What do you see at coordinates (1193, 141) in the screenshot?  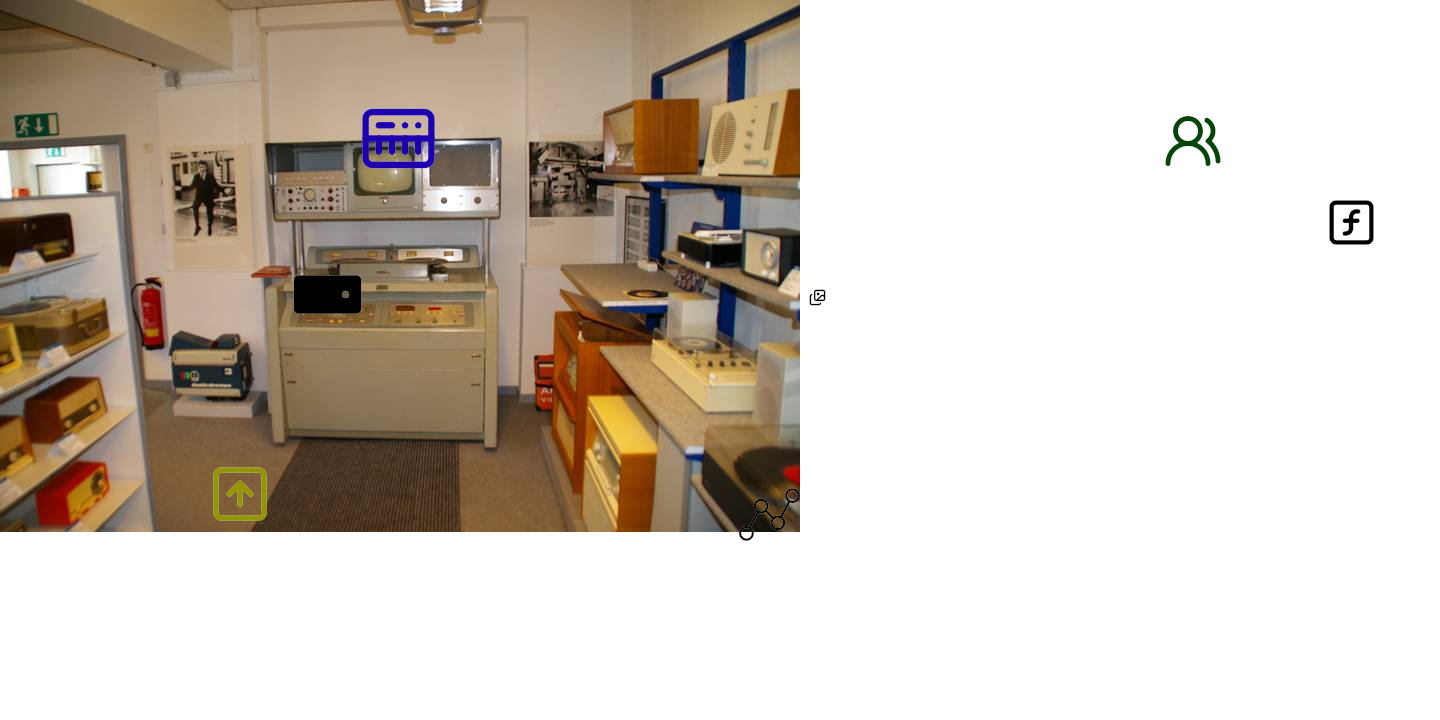 I see `view group members or team` at bounding box center [1193, 141].